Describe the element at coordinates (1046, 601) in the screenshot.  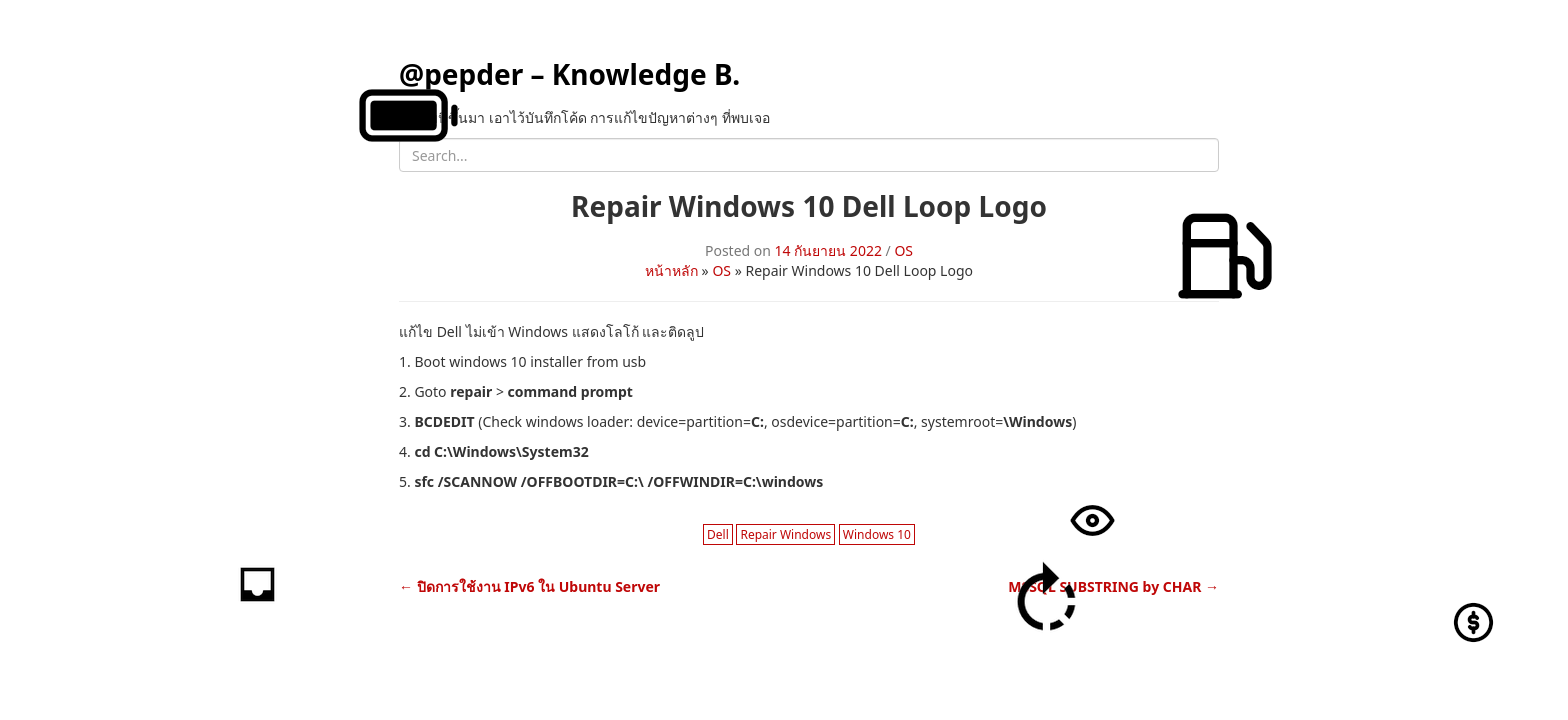
I see `rotate image clockwise` at that location.